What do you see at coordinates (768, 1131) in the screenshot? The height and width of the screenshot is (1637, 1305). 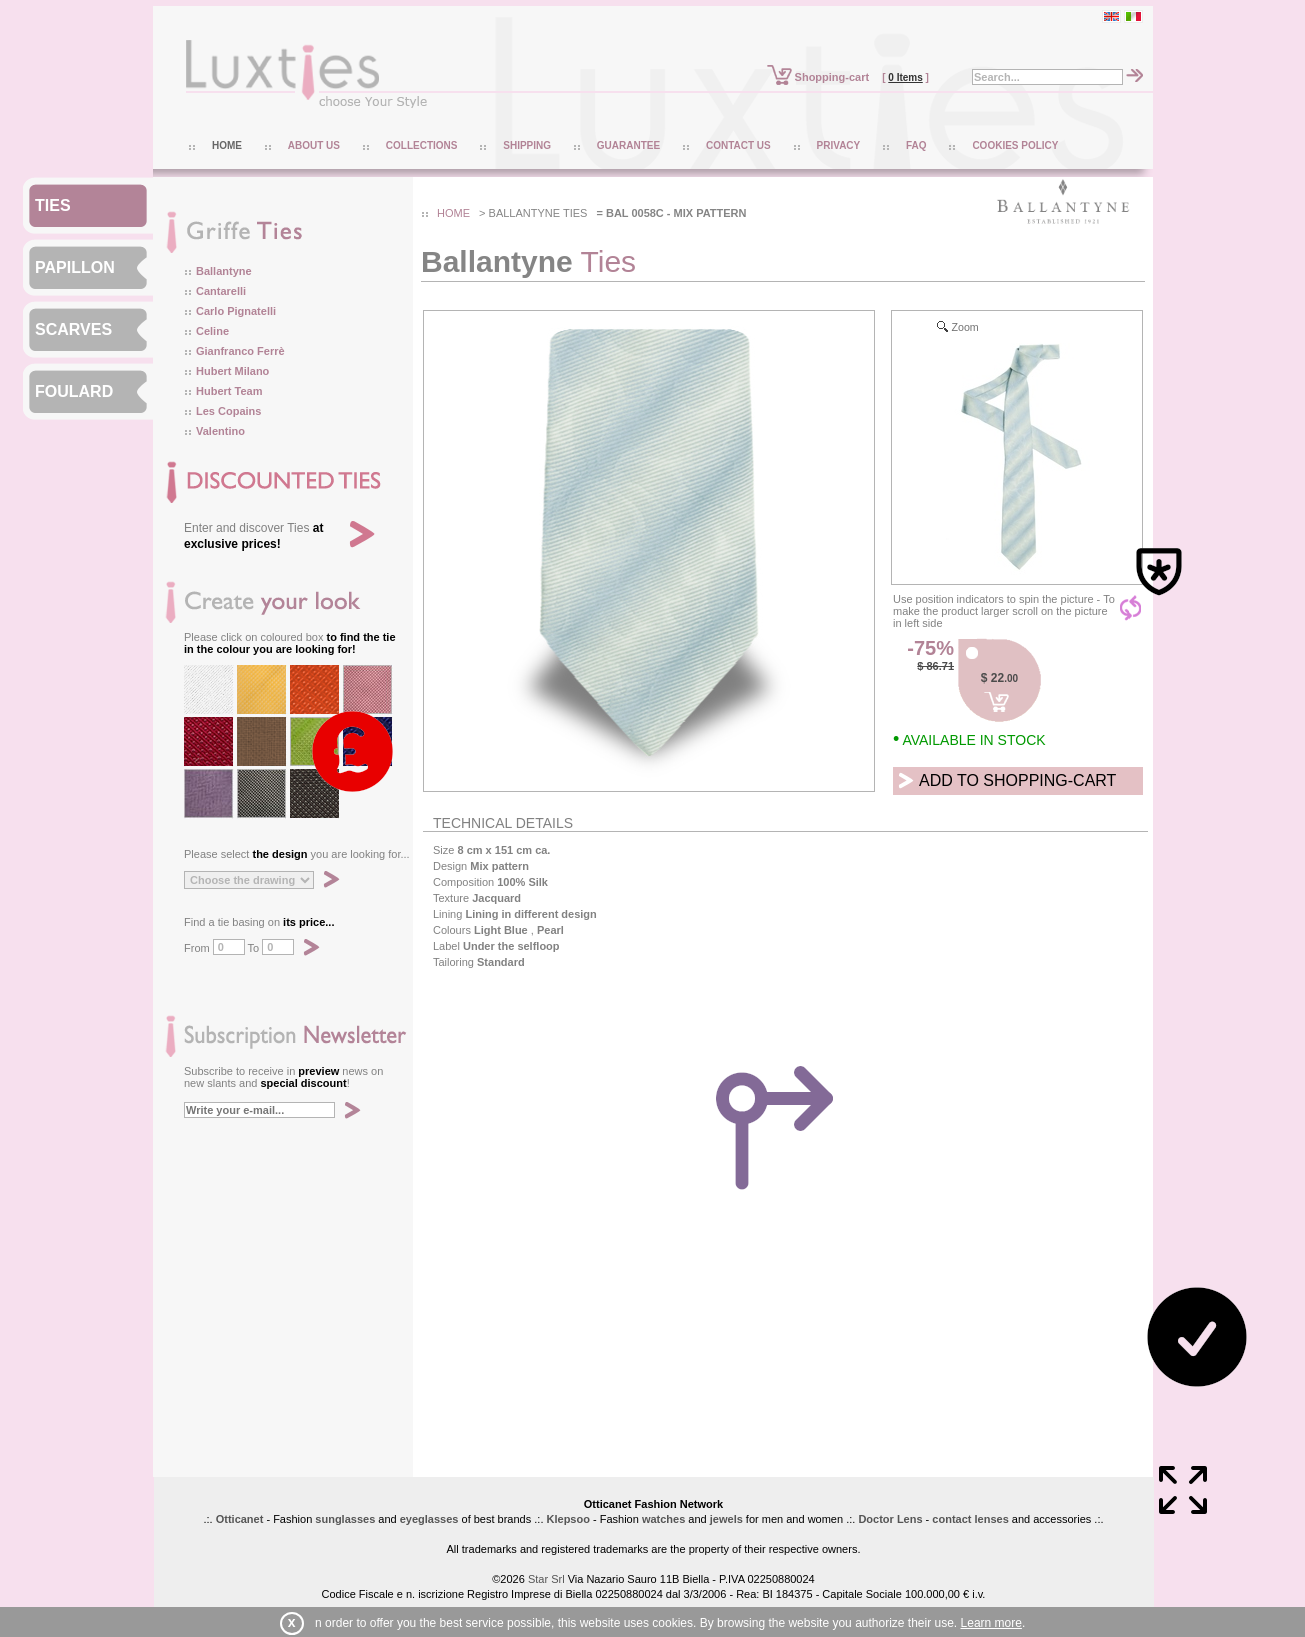 I see `take the right exit at the roundabout` at bounding box center [768, 1131].